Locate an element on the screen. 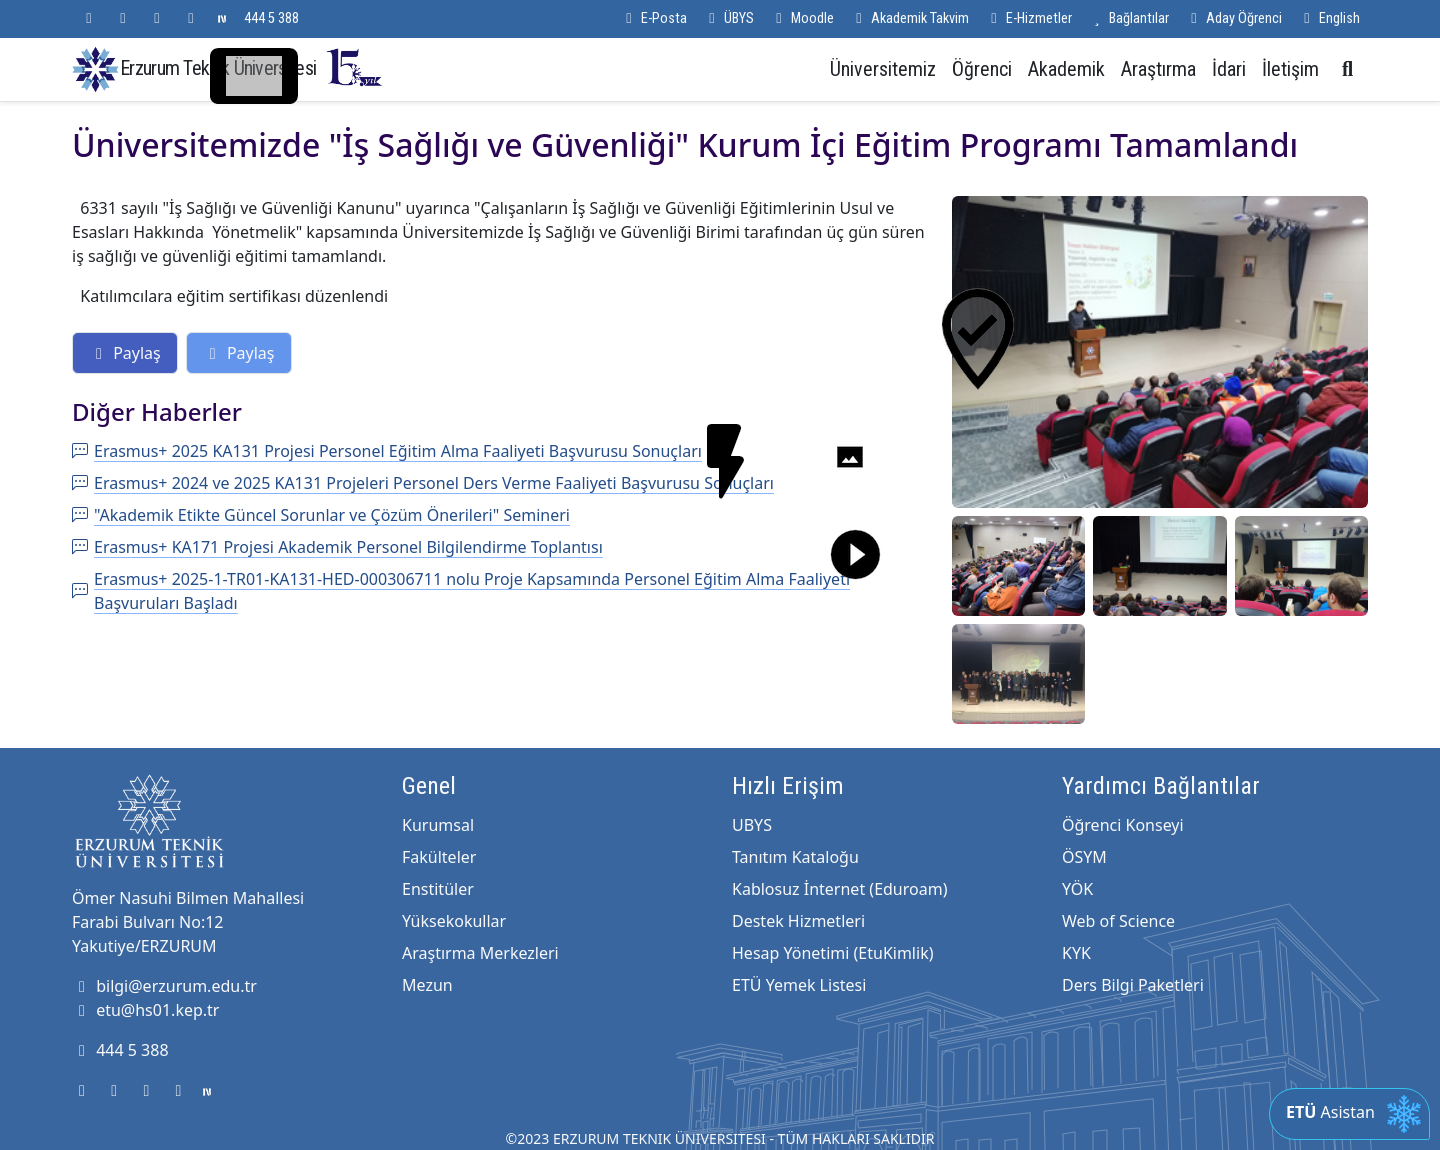 The height and width of the screenshot is (1150, 1440). turn on camera flash is located at coordinates (727, 464).